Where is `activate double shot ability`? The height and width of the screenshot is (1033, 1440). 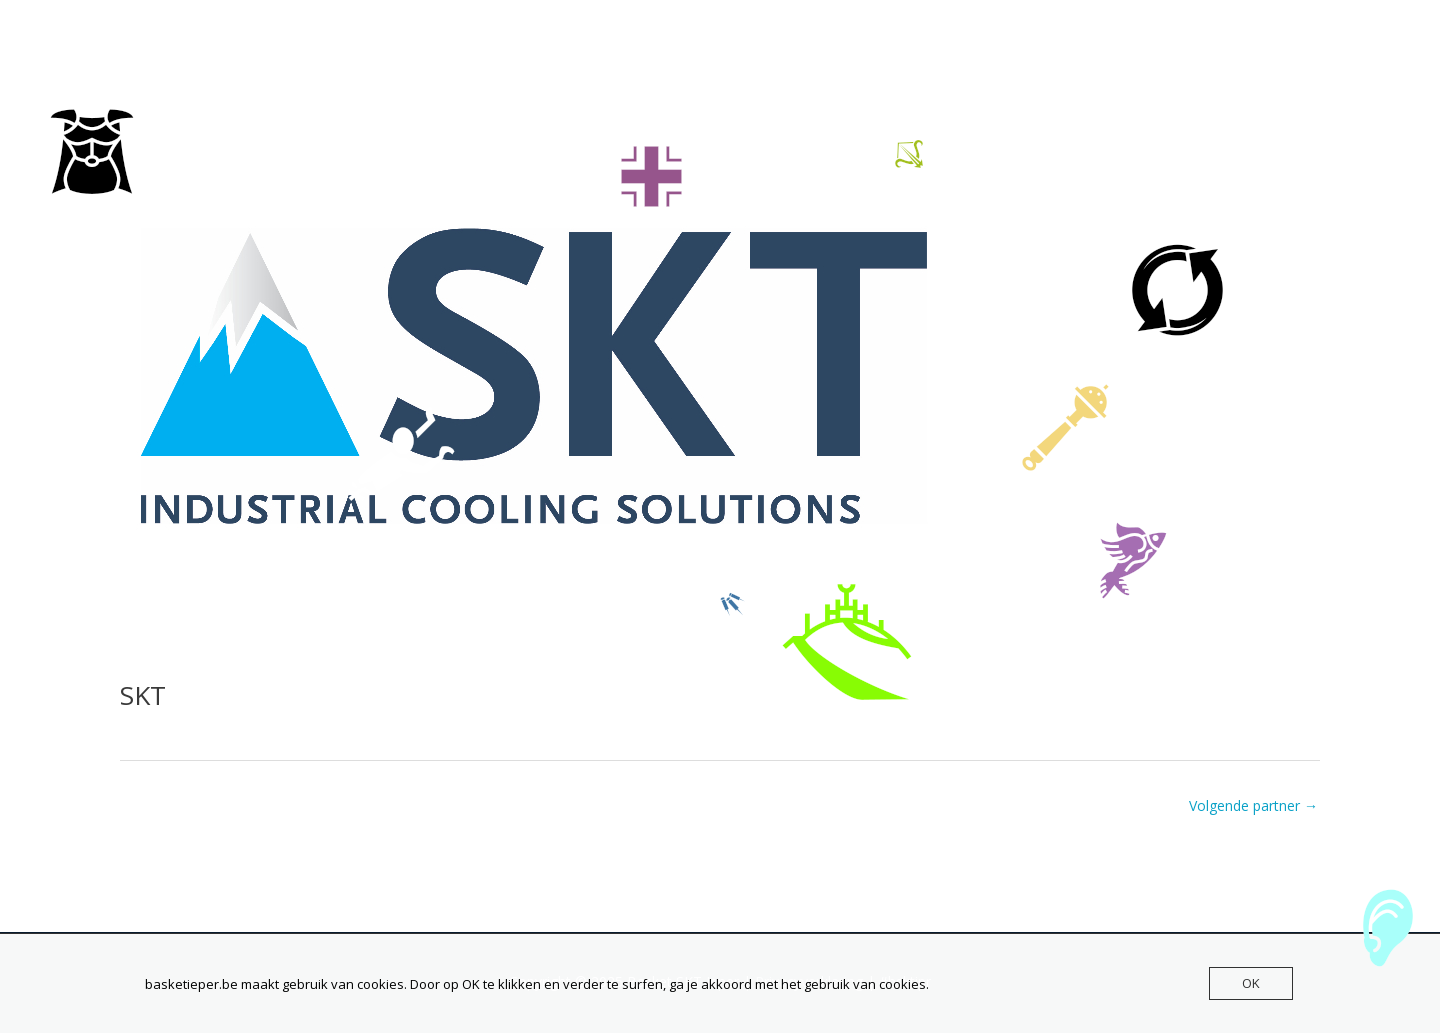 activate double shot ability is located at coordinates (909, 154).